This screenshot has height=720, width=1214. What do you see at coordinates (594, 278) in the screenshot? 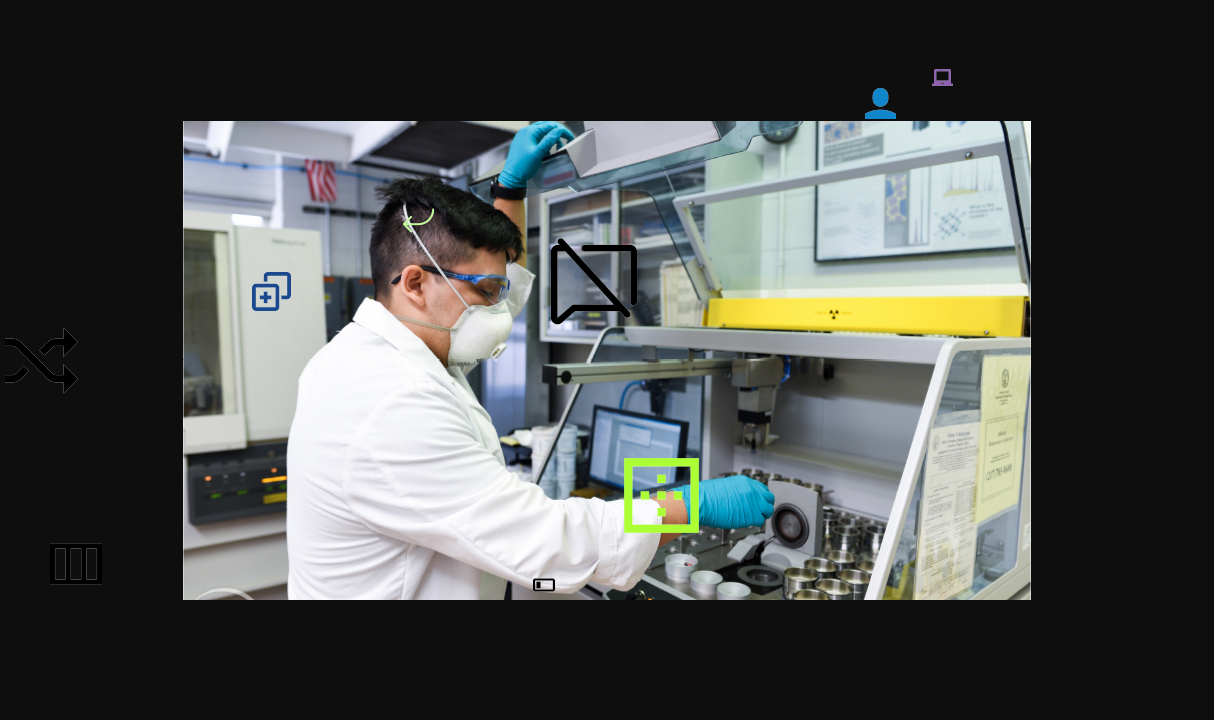
I see `mute or disable chat notifications` at bounding box center [594, 278].